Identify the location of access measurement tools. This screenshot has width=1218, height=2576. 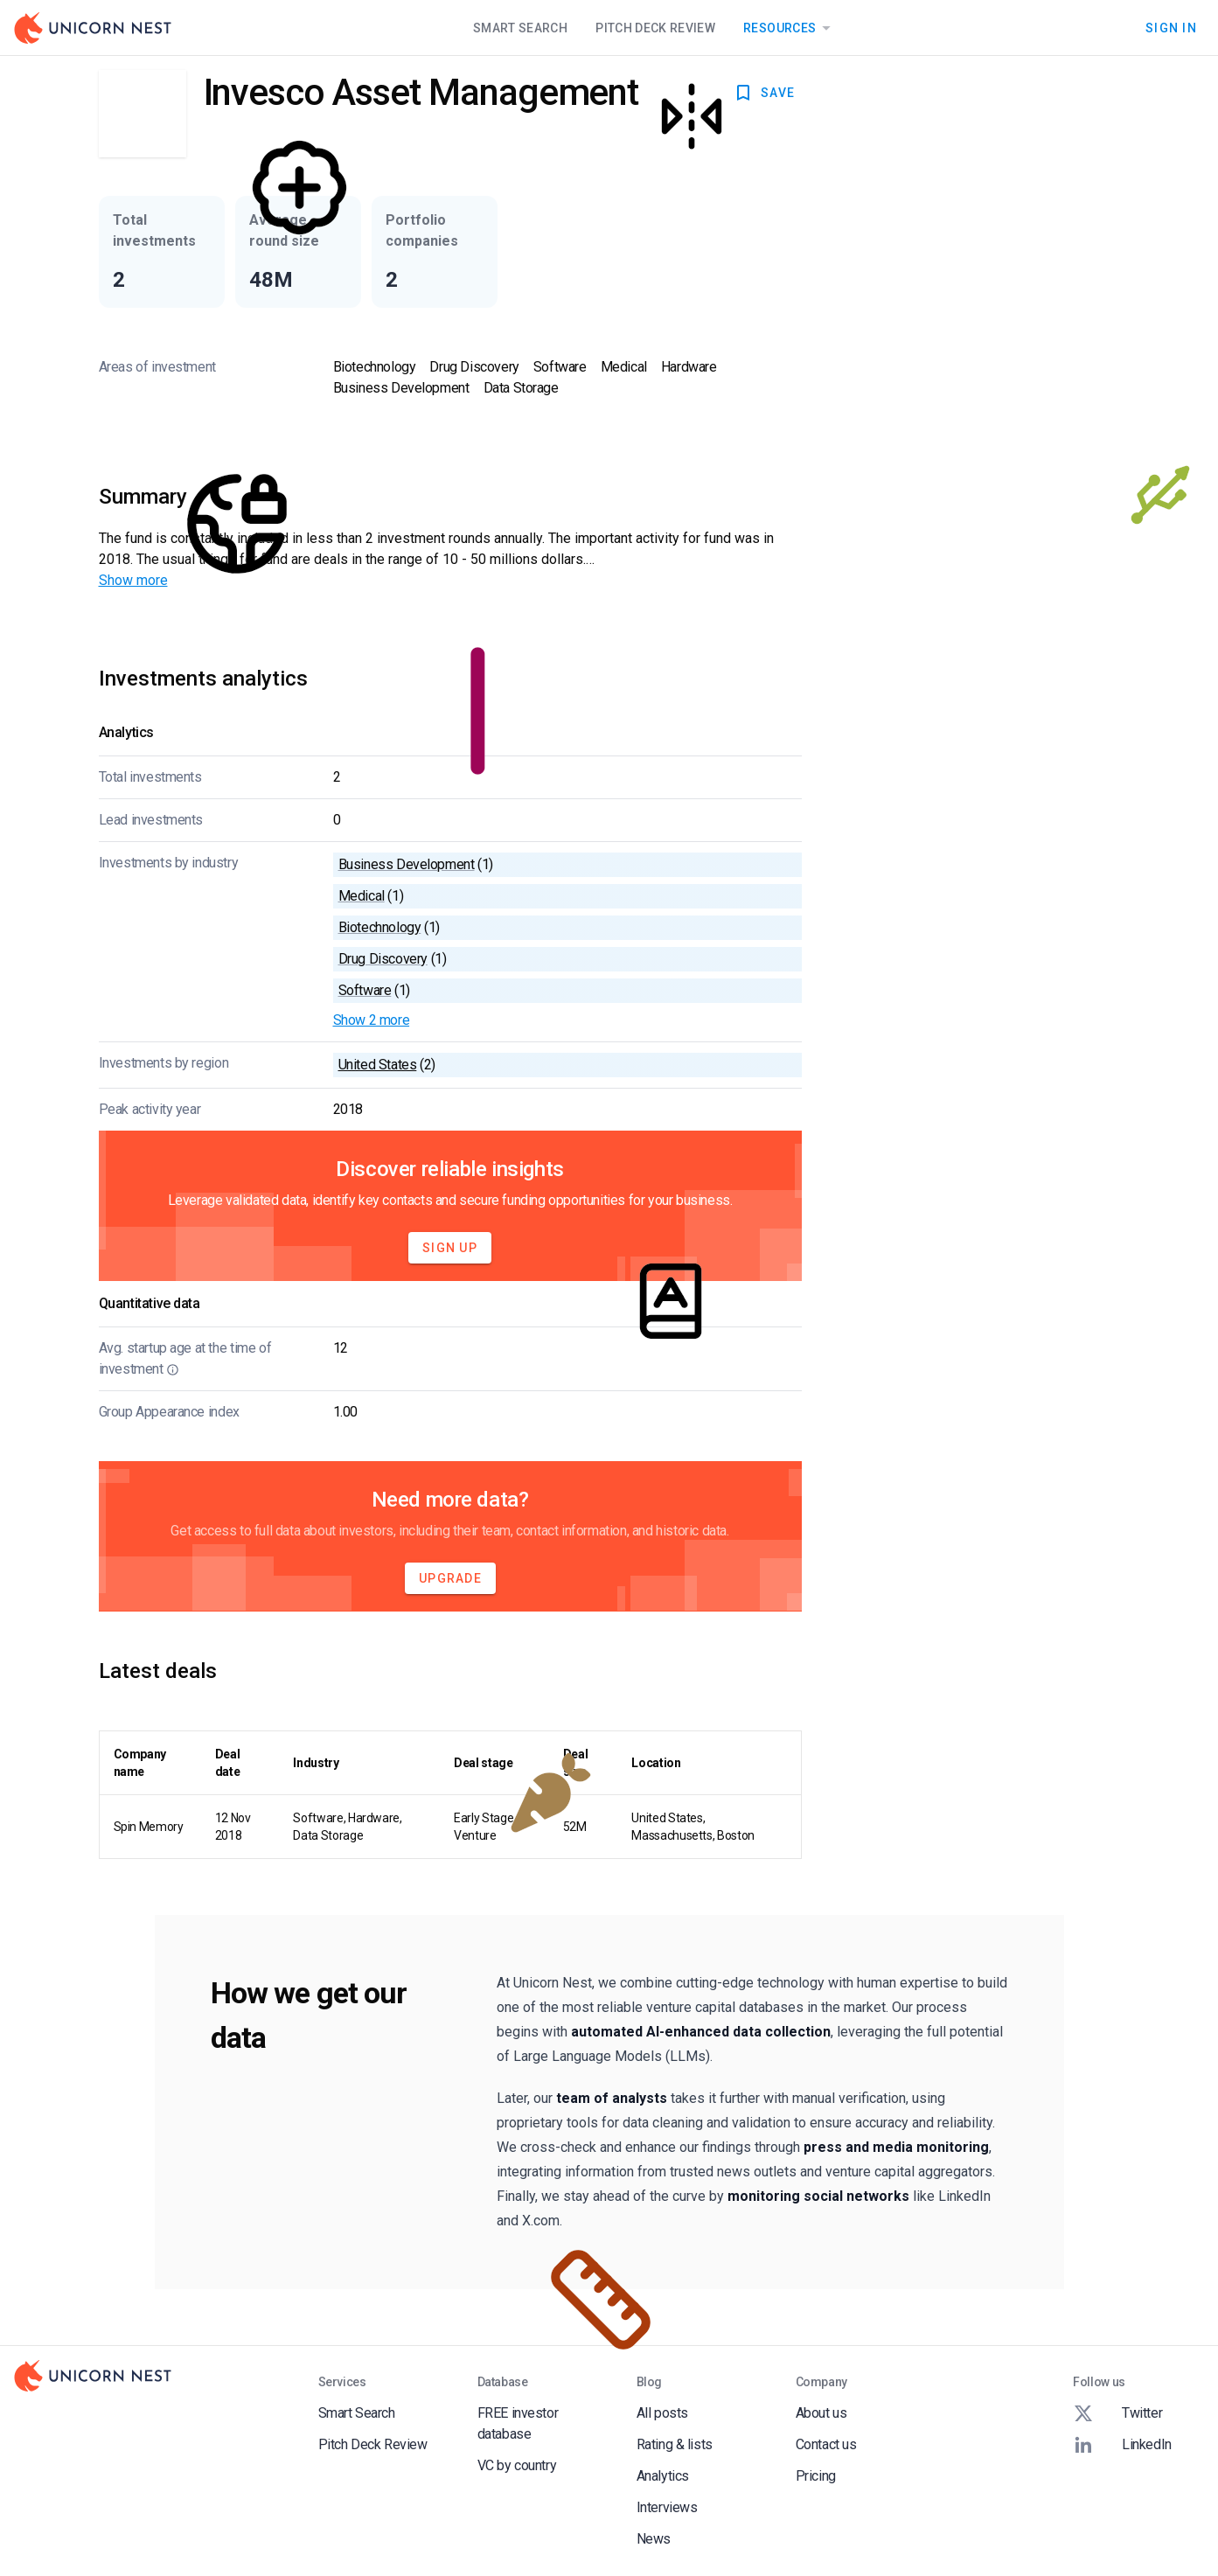
(601, 2300).